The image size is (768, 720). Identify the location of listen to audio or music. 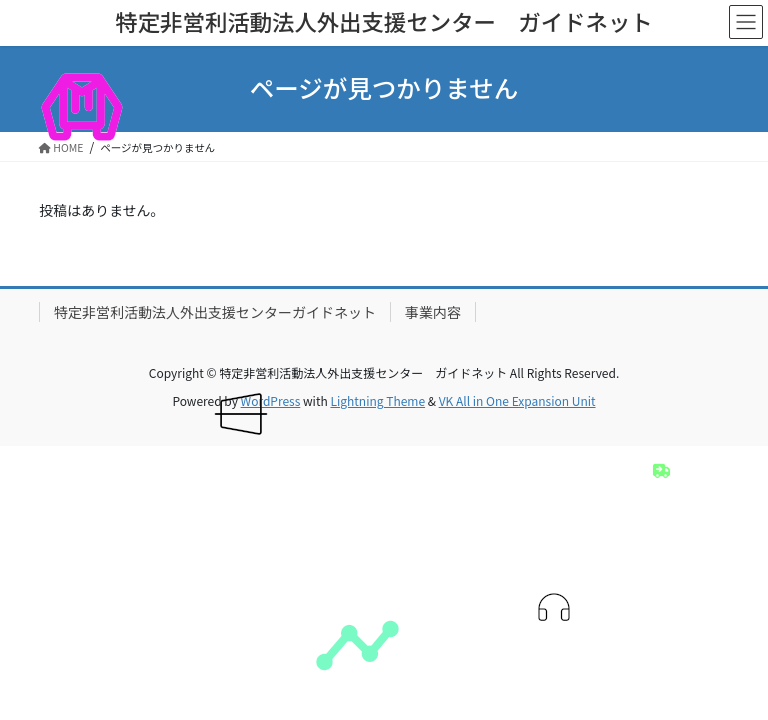
(554, 609).